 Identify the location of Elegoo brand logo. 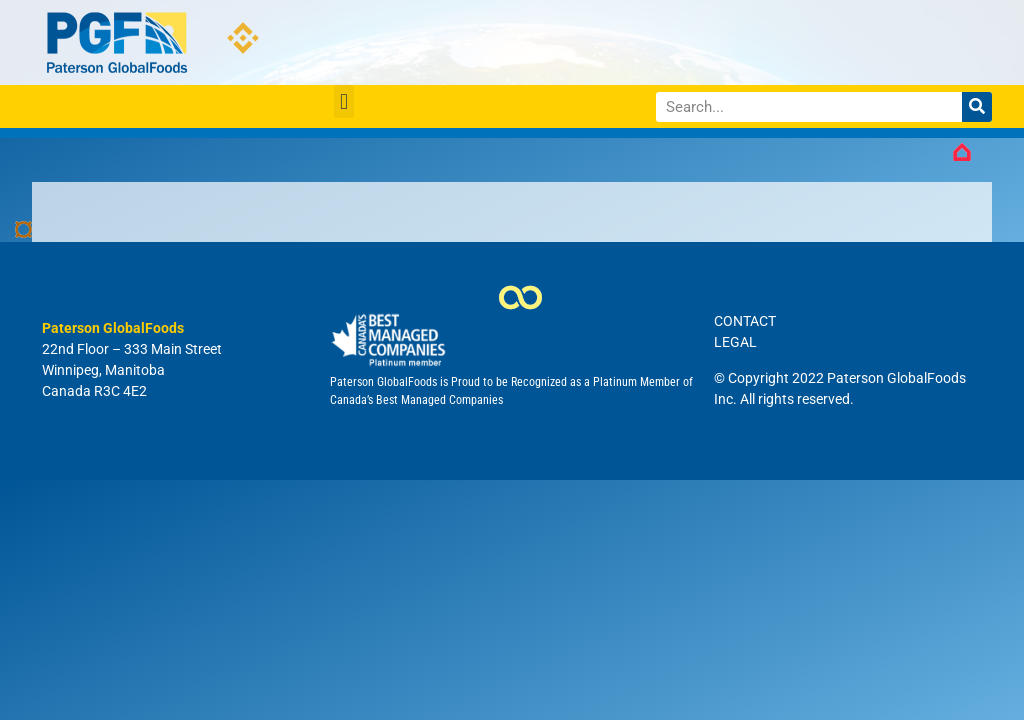
(520, 297).